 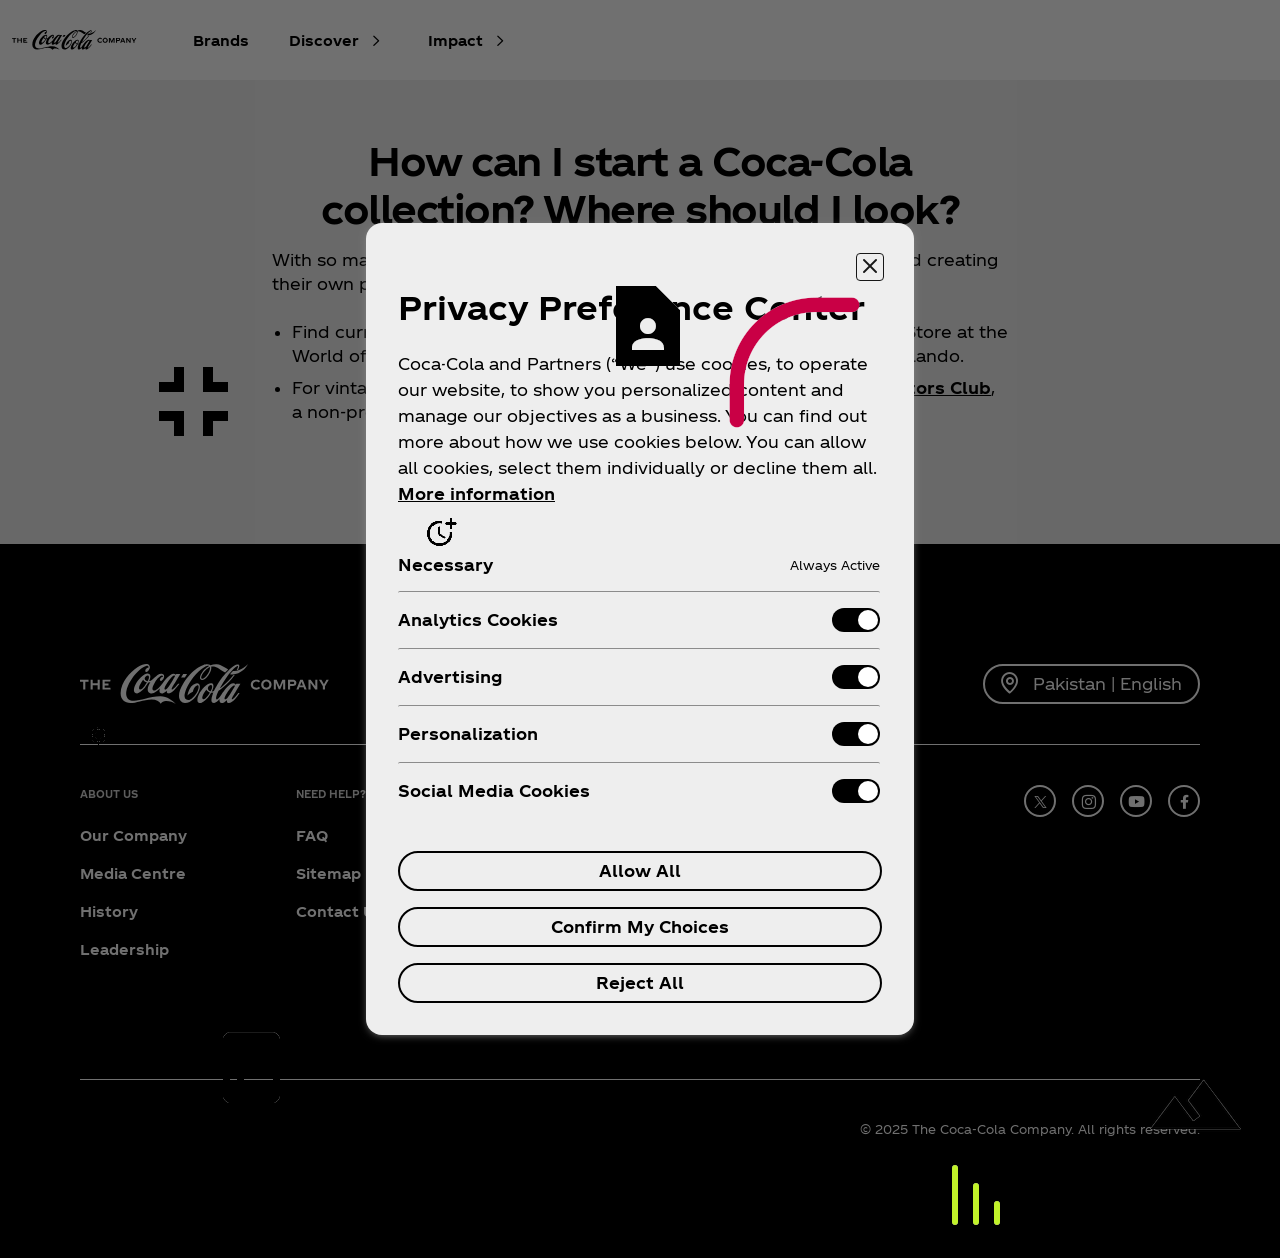 What do you see at coordinates (648, 326) in the screenshot?
I see `view contact details` at bounding box center [648, 326].